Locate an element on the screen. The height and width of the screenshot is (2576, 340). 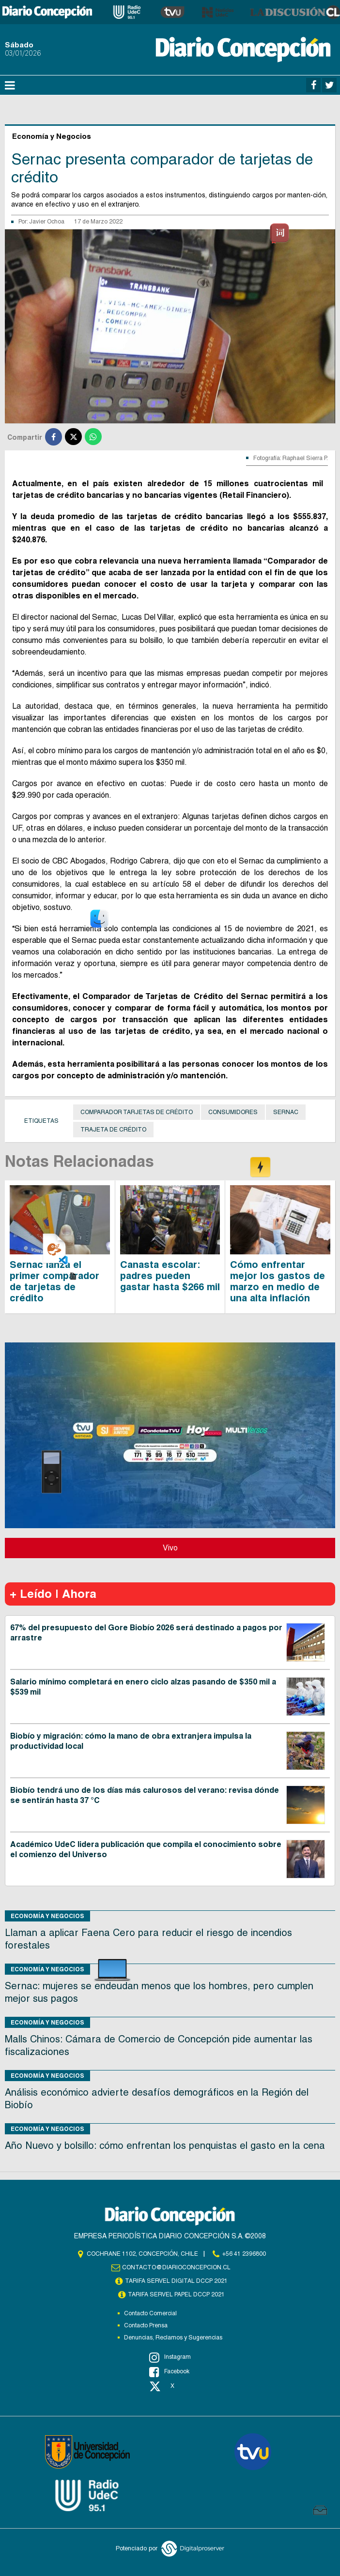
open power management settings is located at coordinates (260, 1167).